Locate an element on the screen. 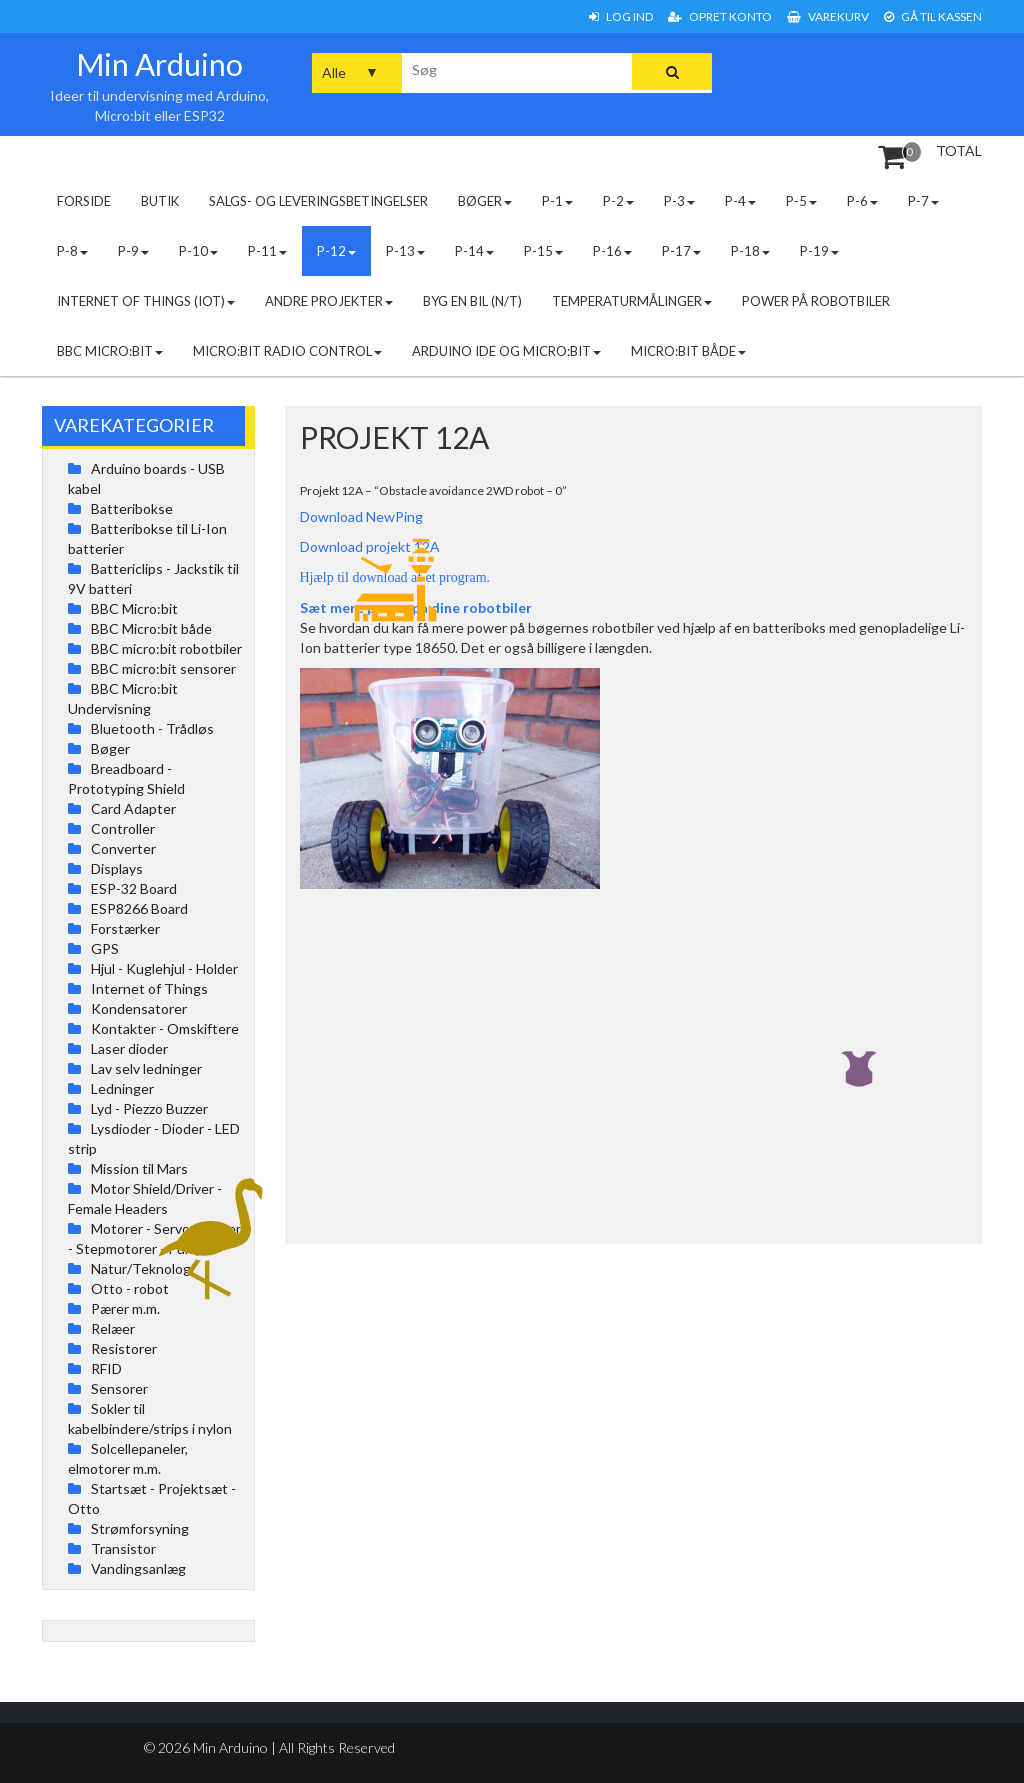  equip body armor or protective vest is located at coordinates (859, 1069).